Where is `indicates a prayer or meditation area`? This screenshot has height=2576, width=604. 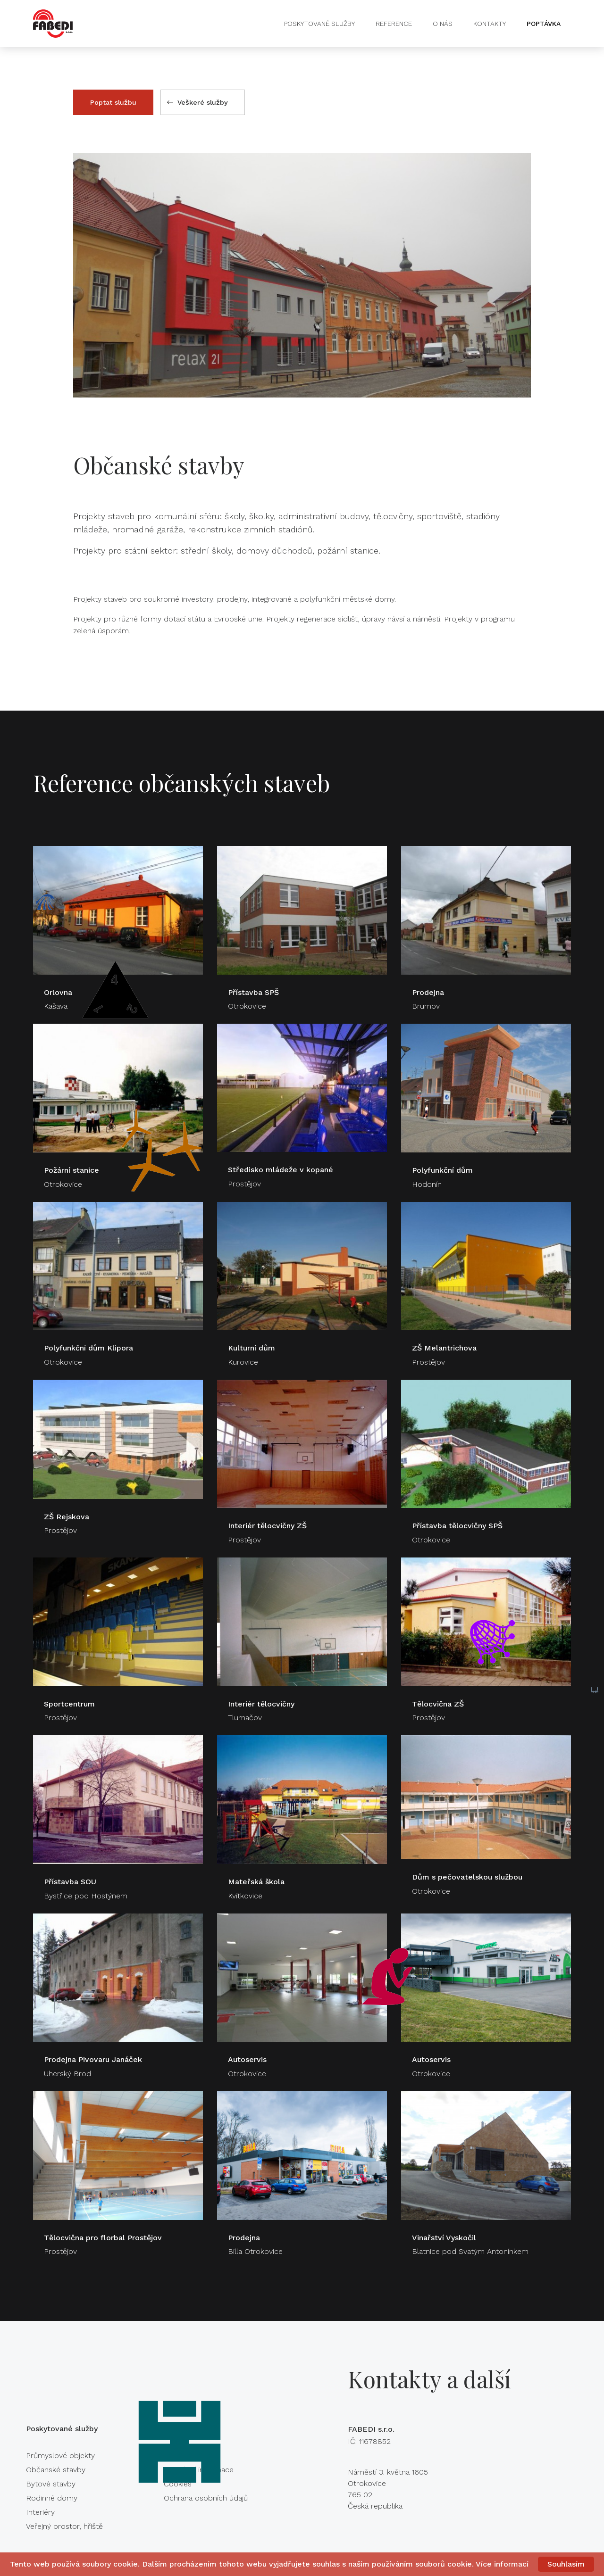
indicates a prayer or meditation area is located at coordinates (387, 1974).